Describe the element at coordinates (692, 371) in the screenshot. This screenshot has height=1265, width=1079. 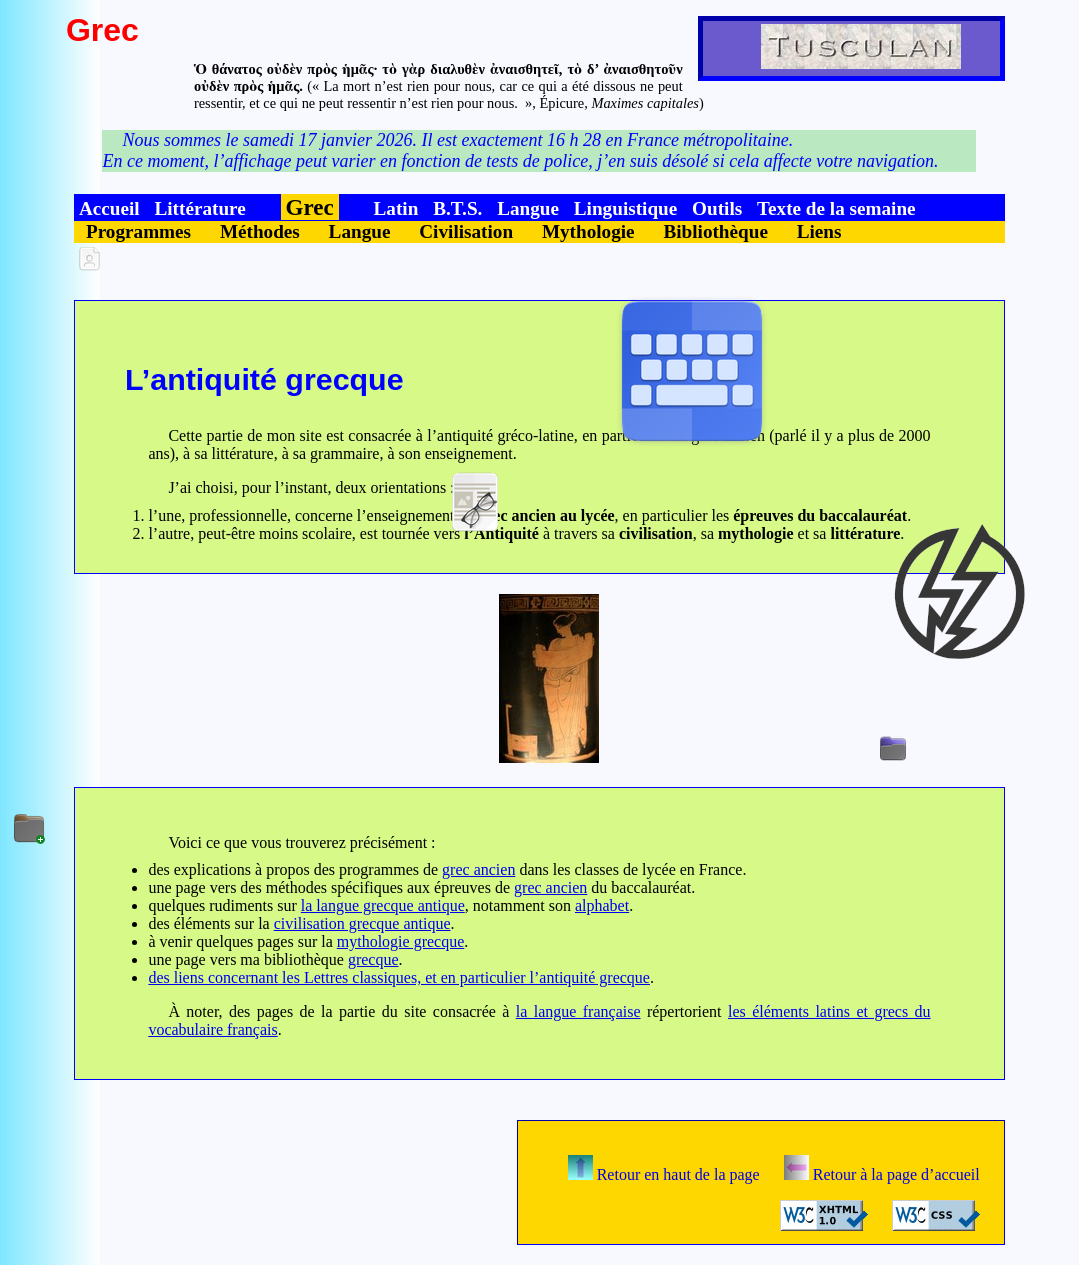
I see `configure keyboard and input settings` at that location.